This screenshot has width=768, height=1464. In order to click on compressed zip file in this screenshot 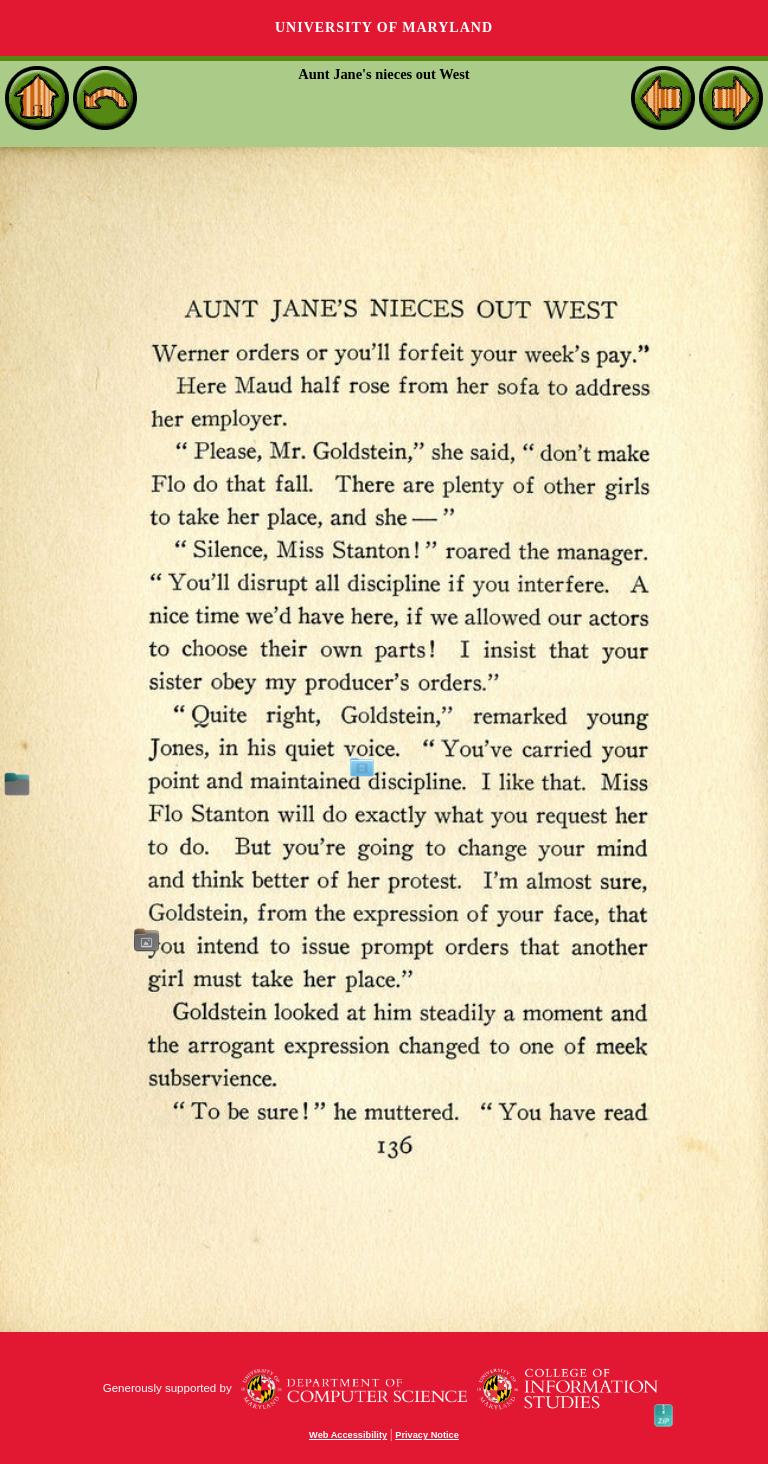, I will do `click(663, 1415)`.